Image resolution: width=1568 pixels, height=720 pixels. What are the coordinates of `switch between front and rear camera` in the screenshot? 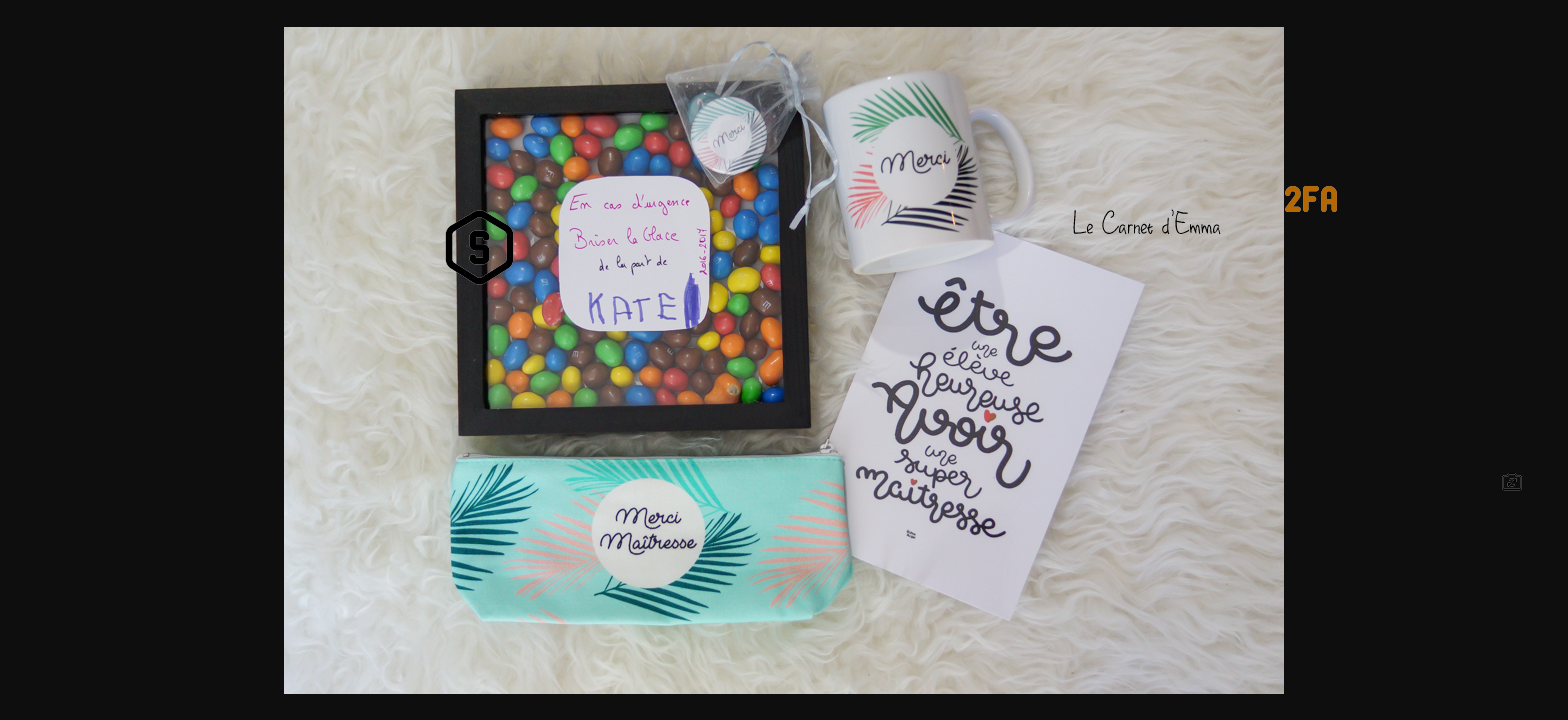 It's located at (1512, 482).